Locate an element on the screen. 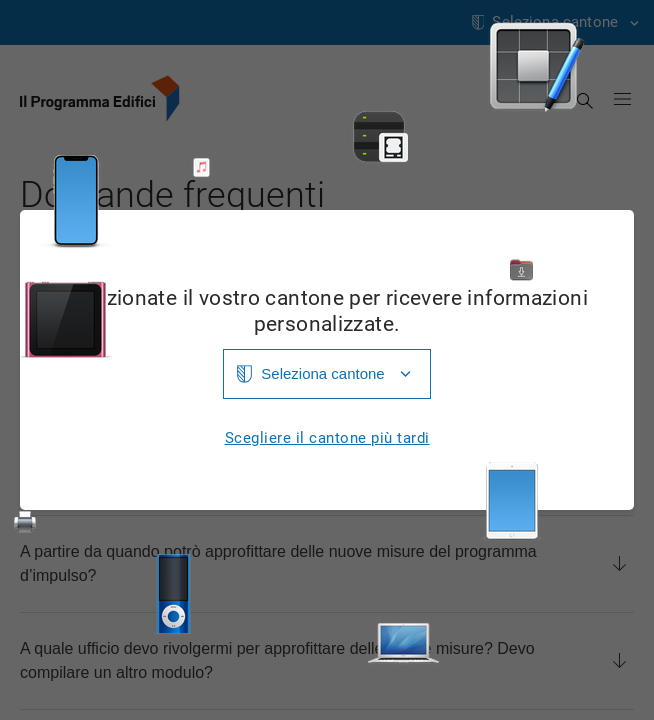  iPhone 12 mini device icon is located at coordinates (76, 202).